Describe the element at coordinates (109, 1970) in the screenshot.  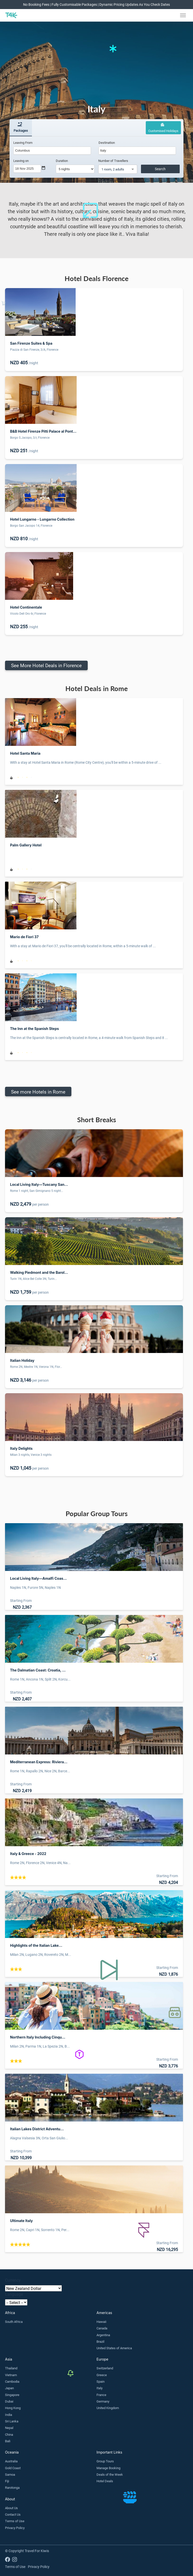
I see `skip to the next track` at that location.